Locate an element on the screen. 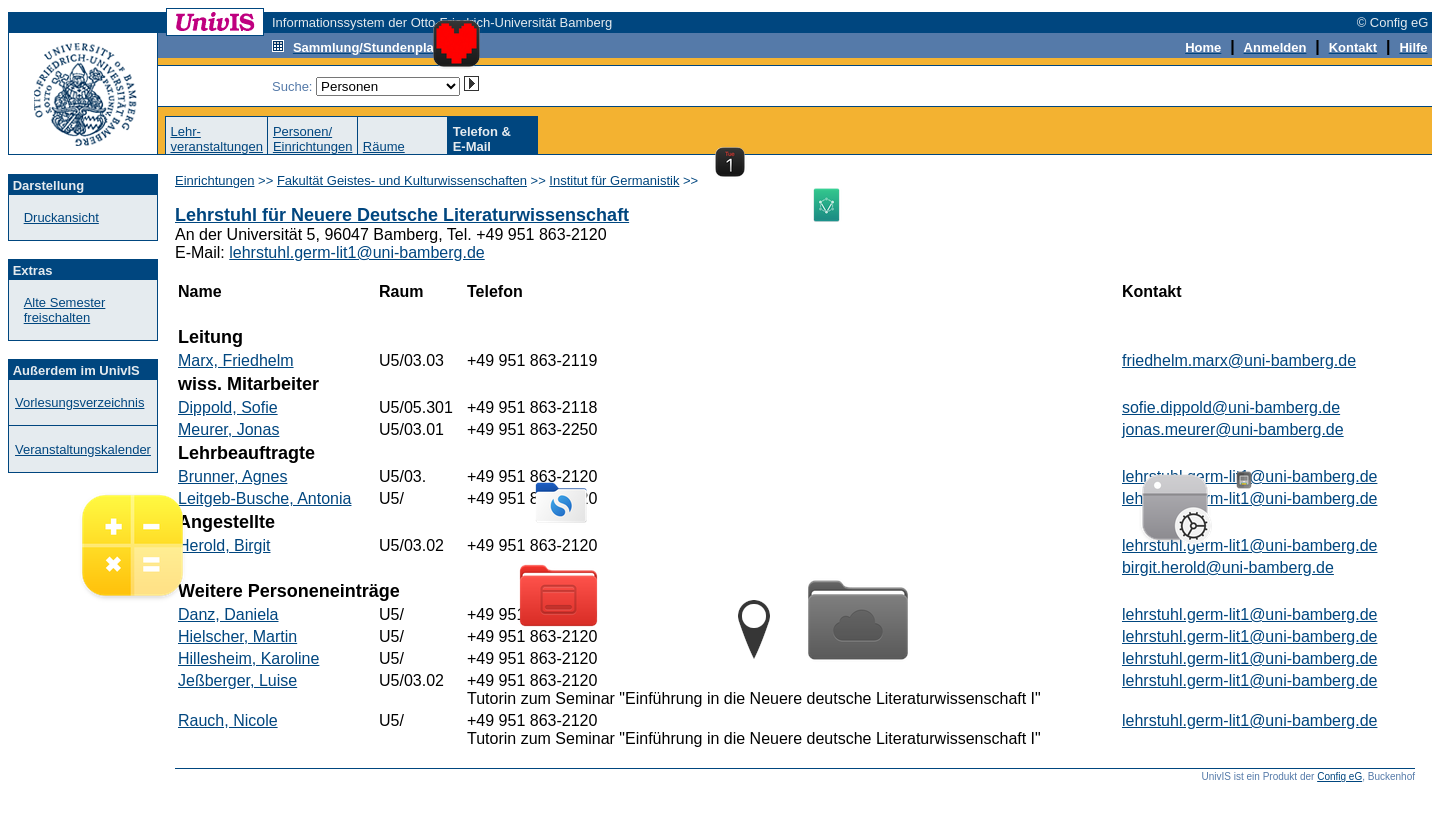 This screenshot has width=1440, height=815. vector graphics template file is located at coordinates (826, 205).